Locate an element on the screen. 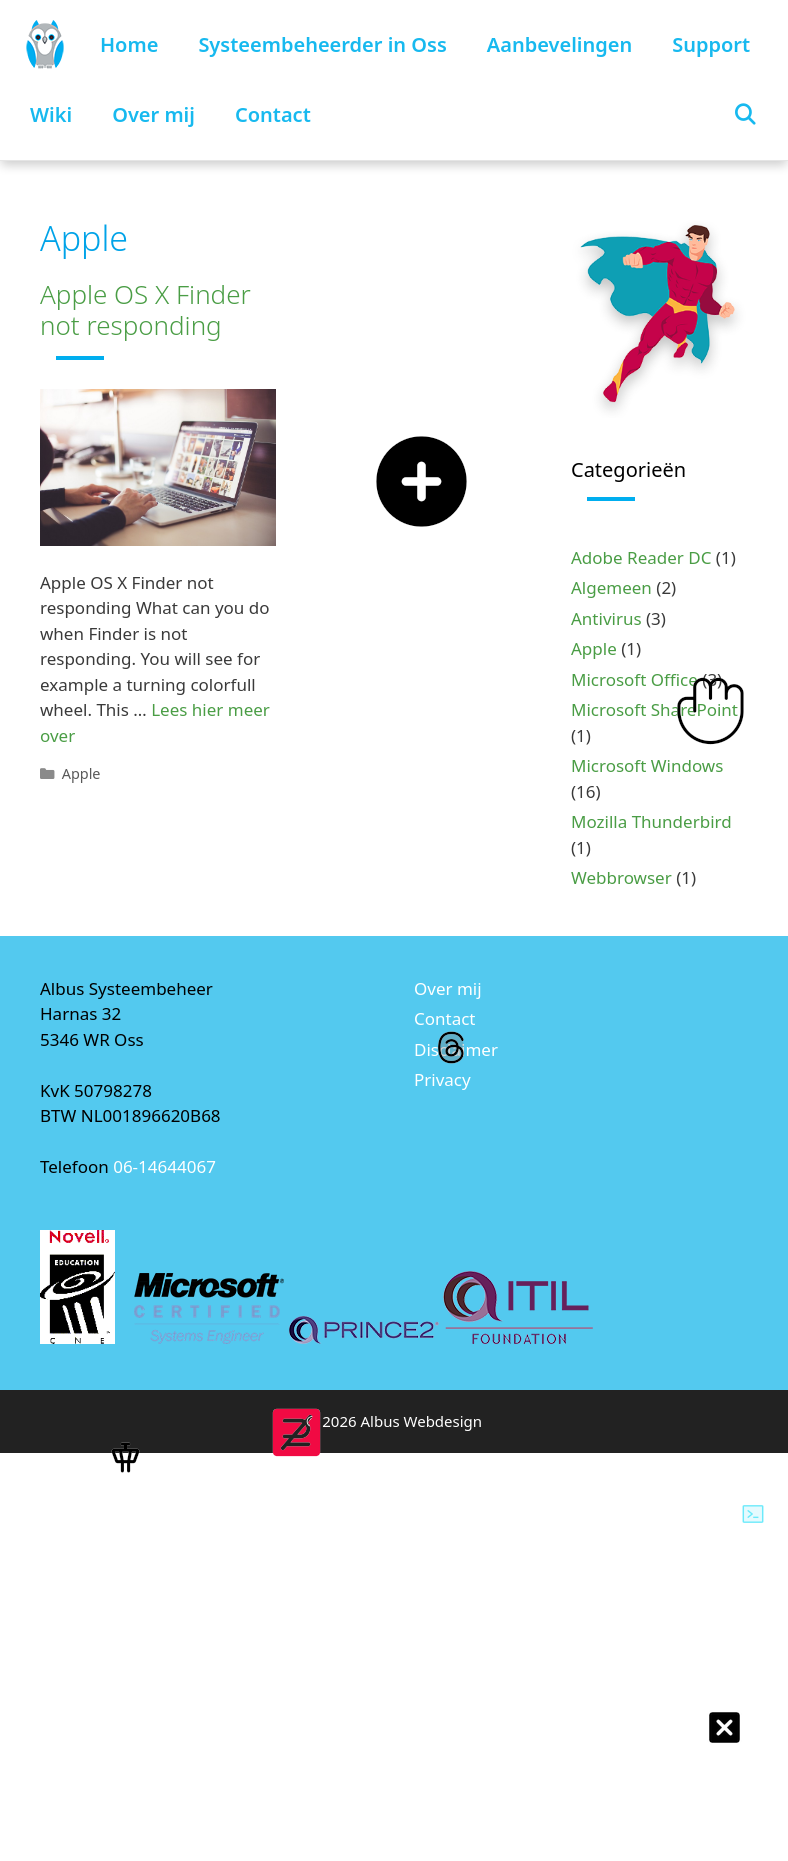 The height and width of the screenshot is (1861, 788). open the Threads app is located at coordinates (451, 1047).